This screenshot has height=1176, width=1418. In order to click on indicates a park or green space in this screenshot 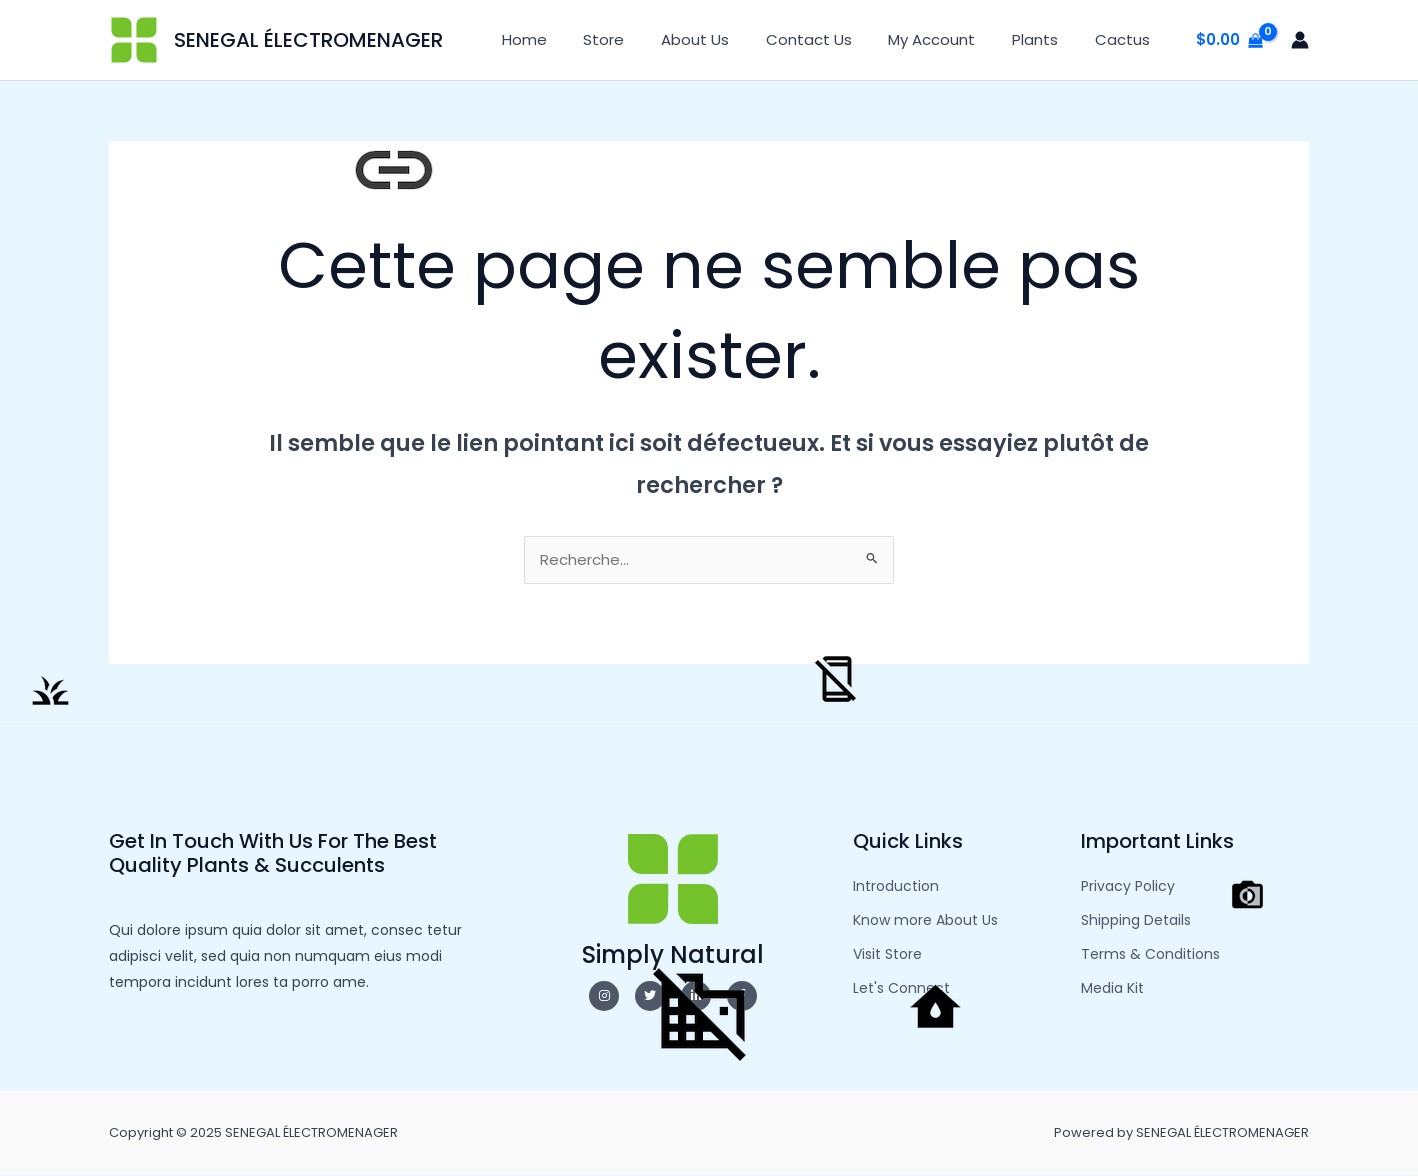, I will do `click(50, 690)`.